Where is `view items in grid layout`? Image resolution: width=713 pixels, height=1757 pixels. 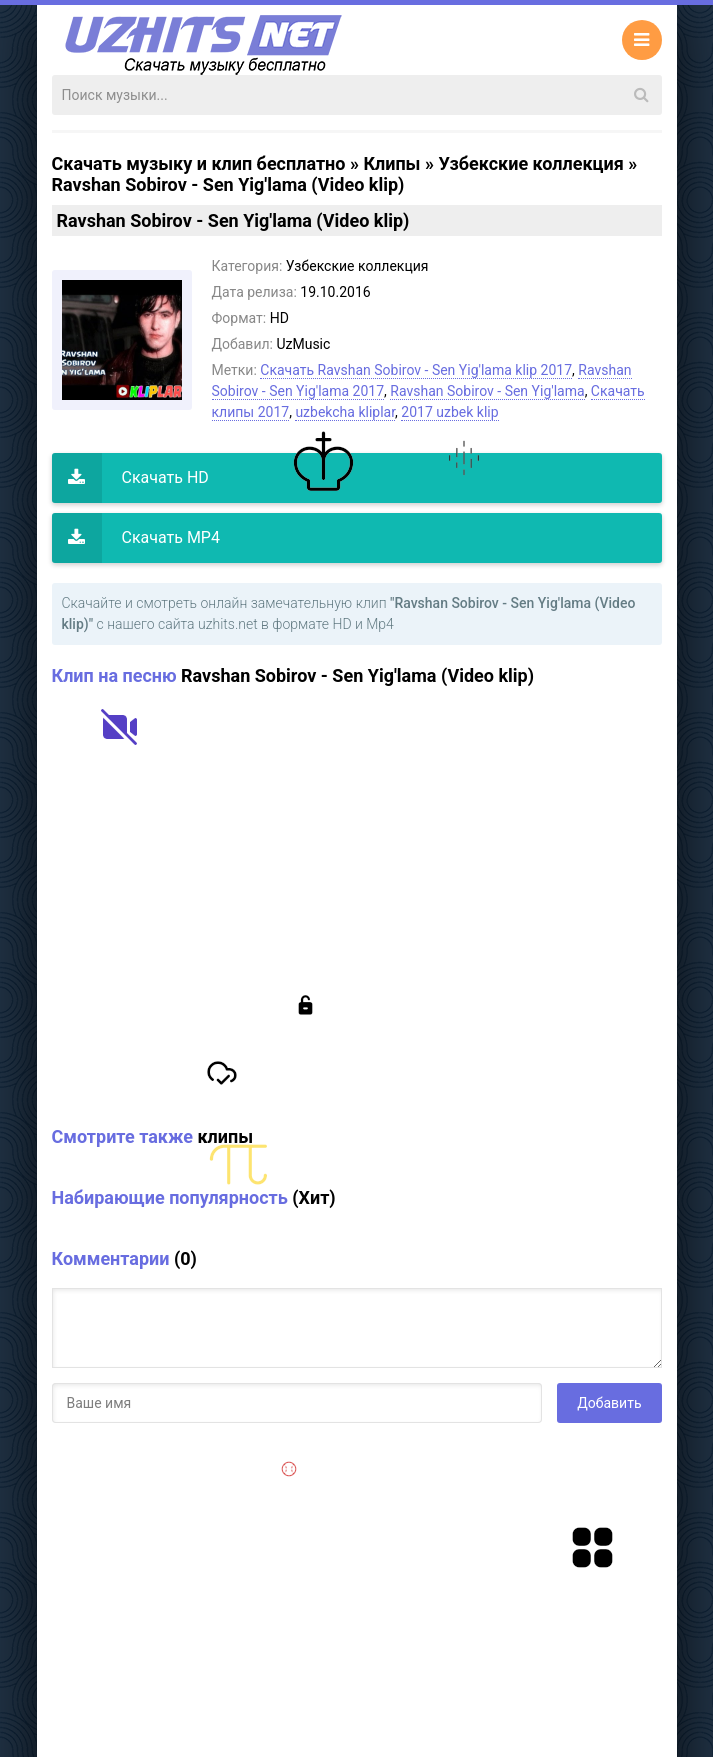 view items in grid layout is located at coordinates (592, 1547).